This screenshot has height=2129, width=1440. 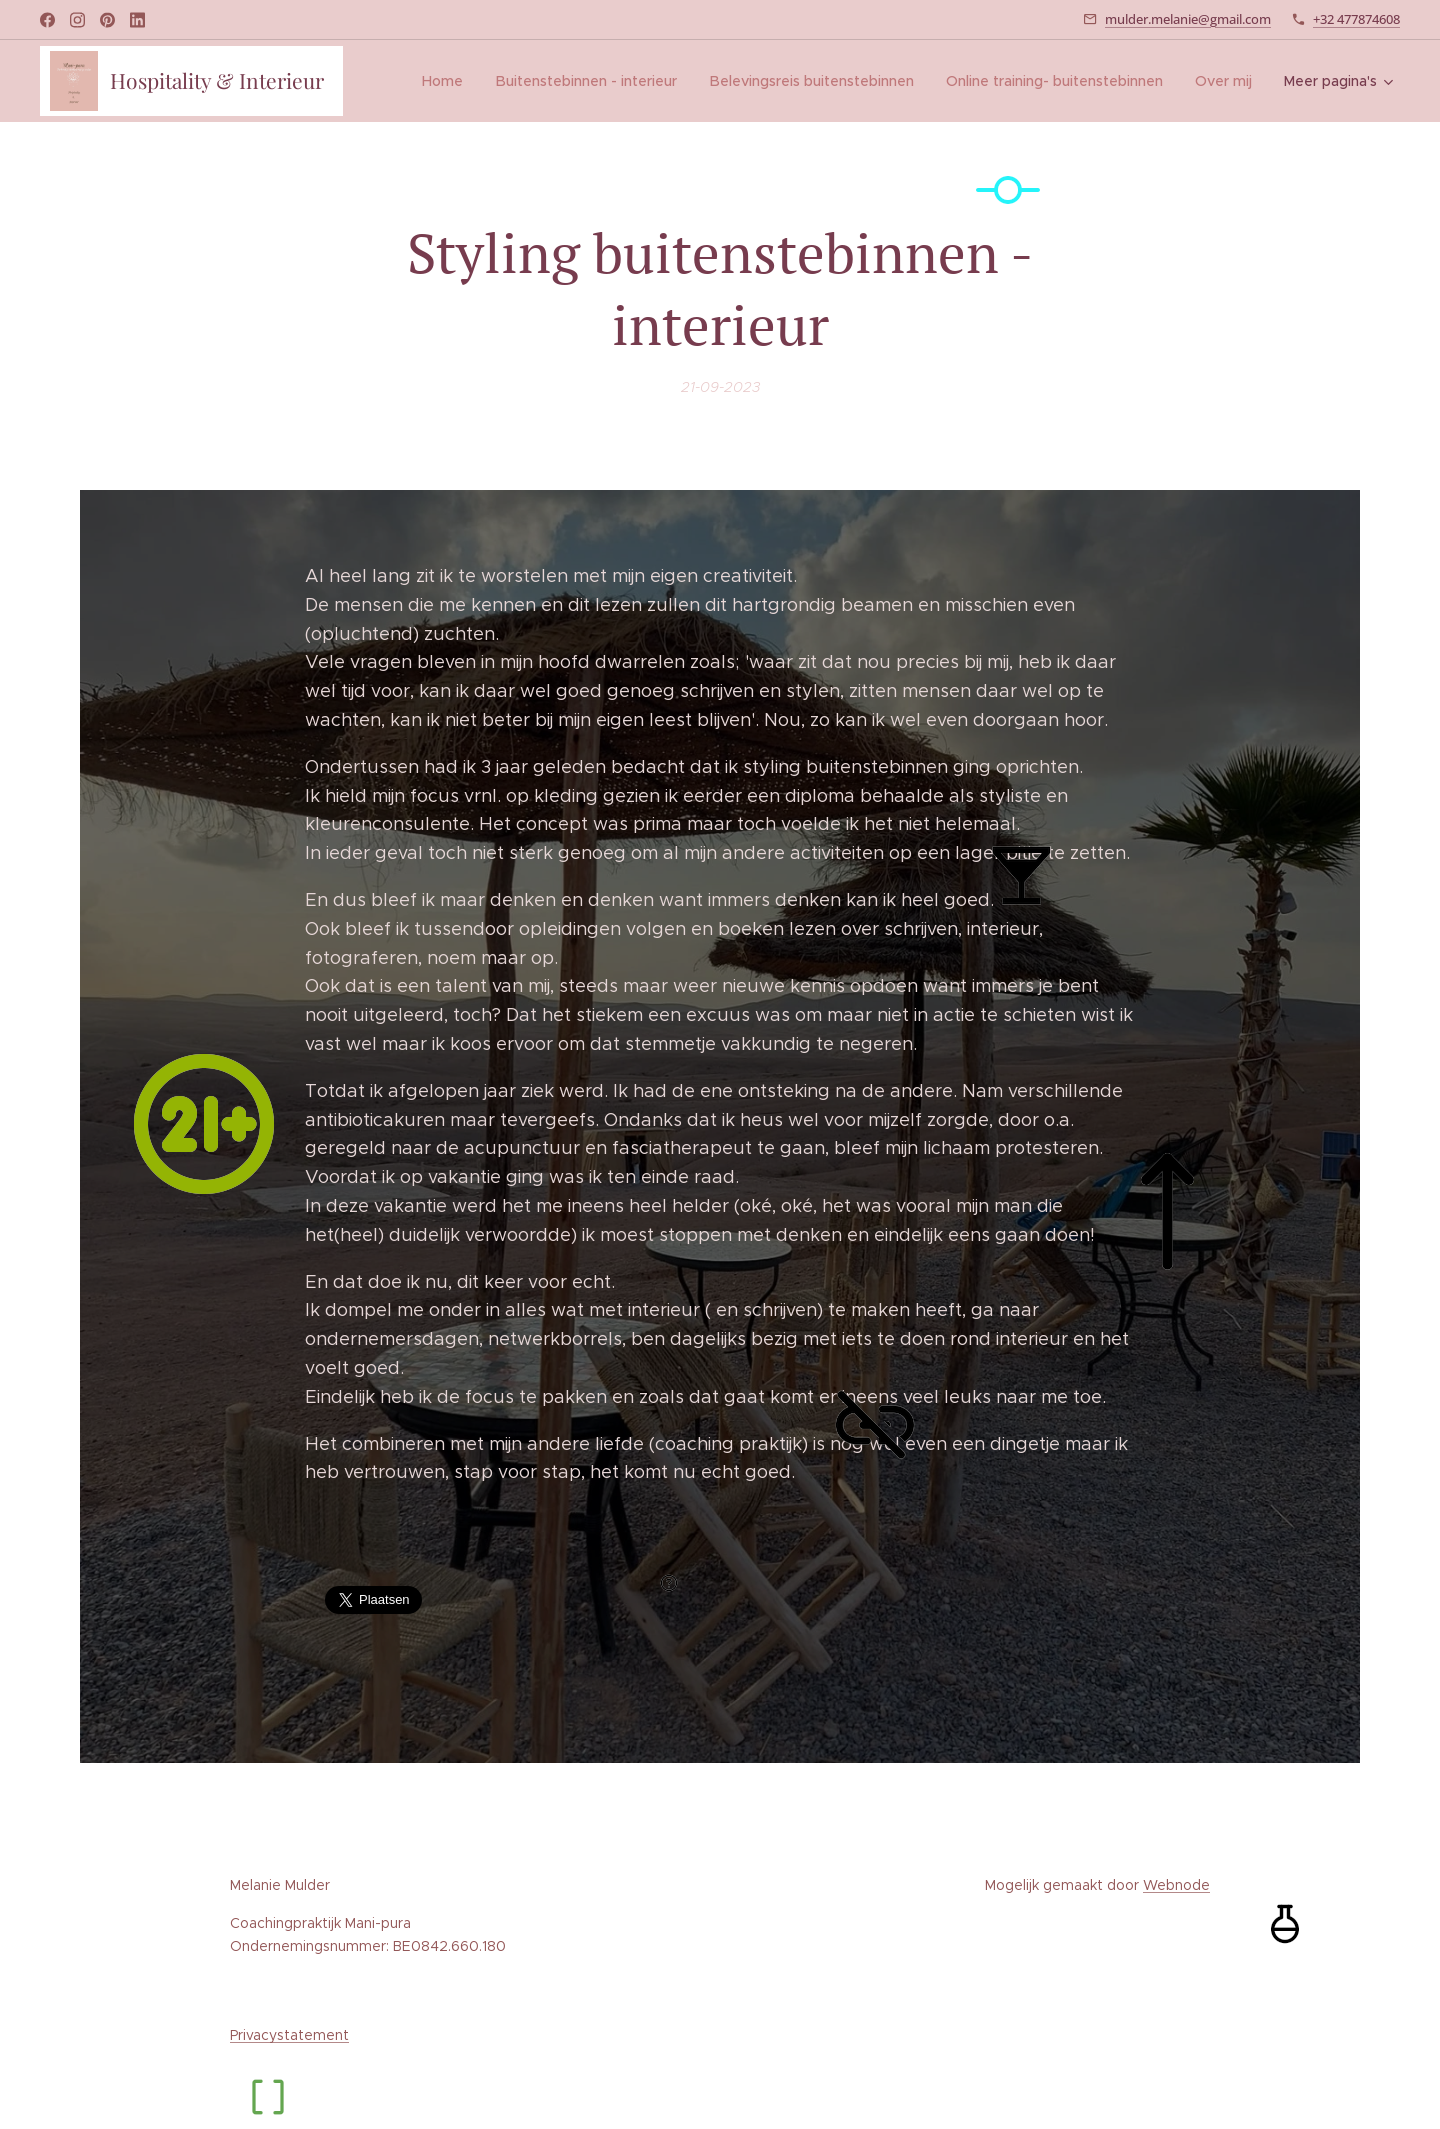 What do you see at coordinates (1285, 1924) in the screenshot?
I see `access science or laboratory features` at bounding box center [1285, 1924].